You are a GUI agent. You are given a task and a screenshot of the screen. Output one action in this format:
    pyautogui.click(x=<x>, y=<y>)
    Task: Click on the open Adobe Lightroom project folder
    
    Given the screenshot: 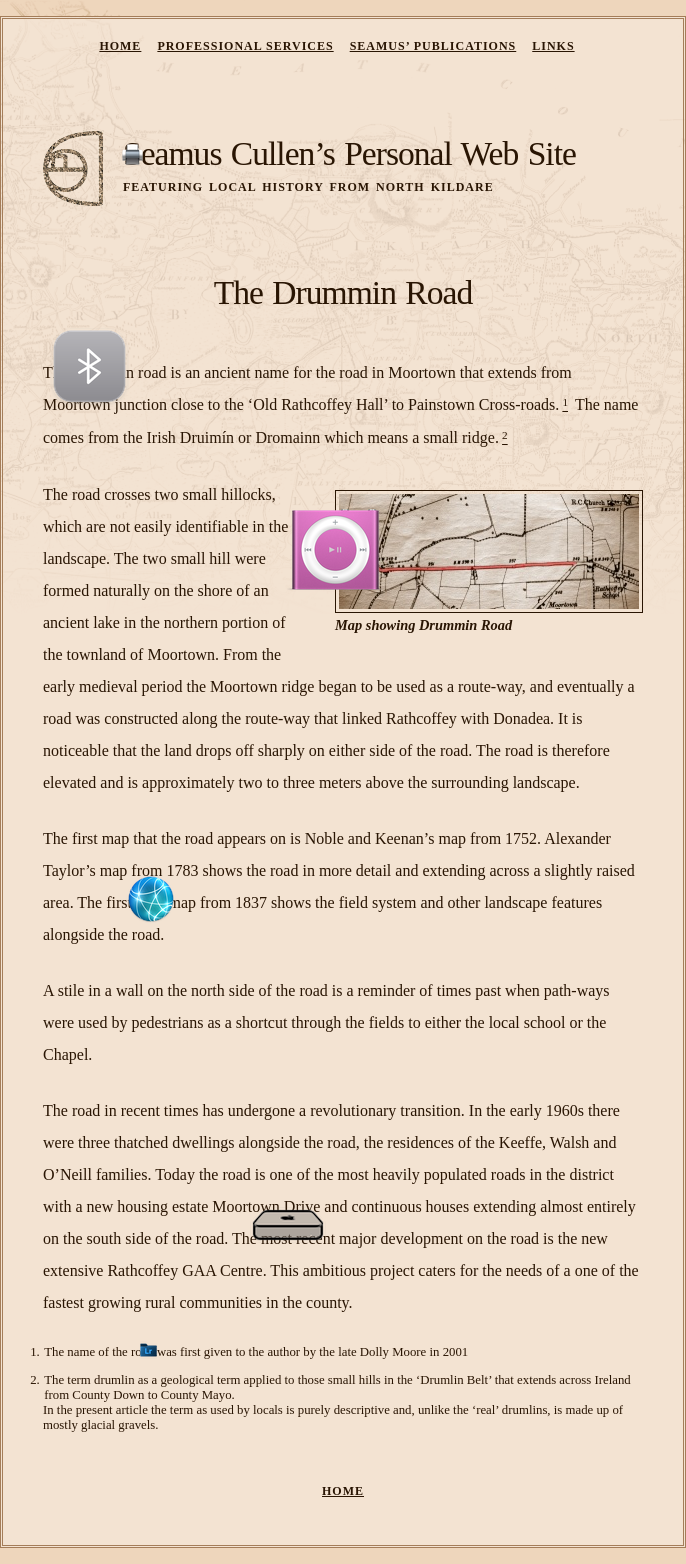 What is the action you would take?
    pyautogui.click(x=148, y=1350)
    